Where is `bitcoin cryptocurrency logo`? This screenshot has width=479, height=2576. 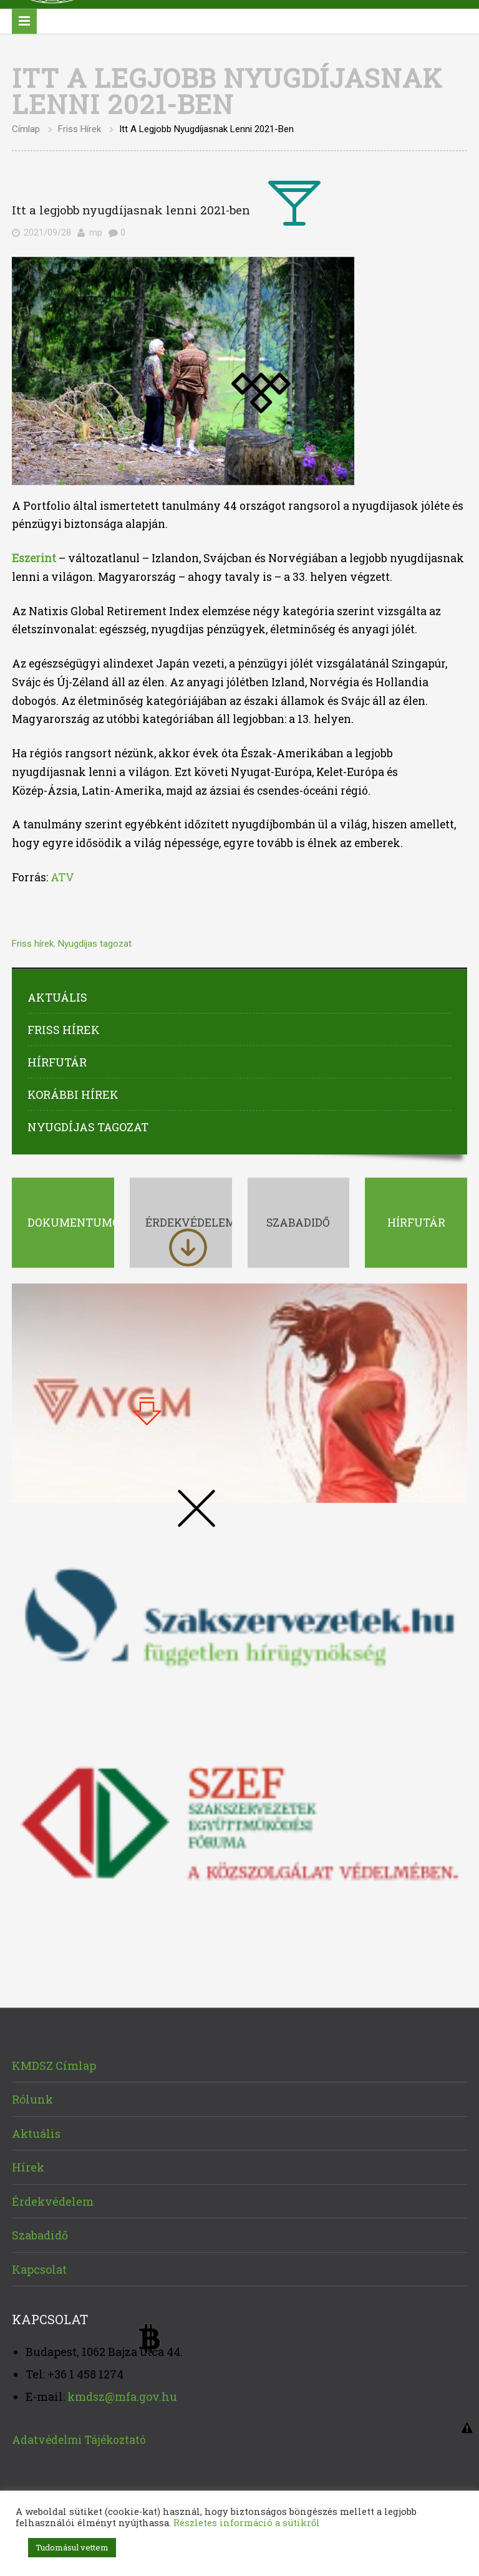
bitcoin cryptocurrency logo is located at coordinates (149, 2339).